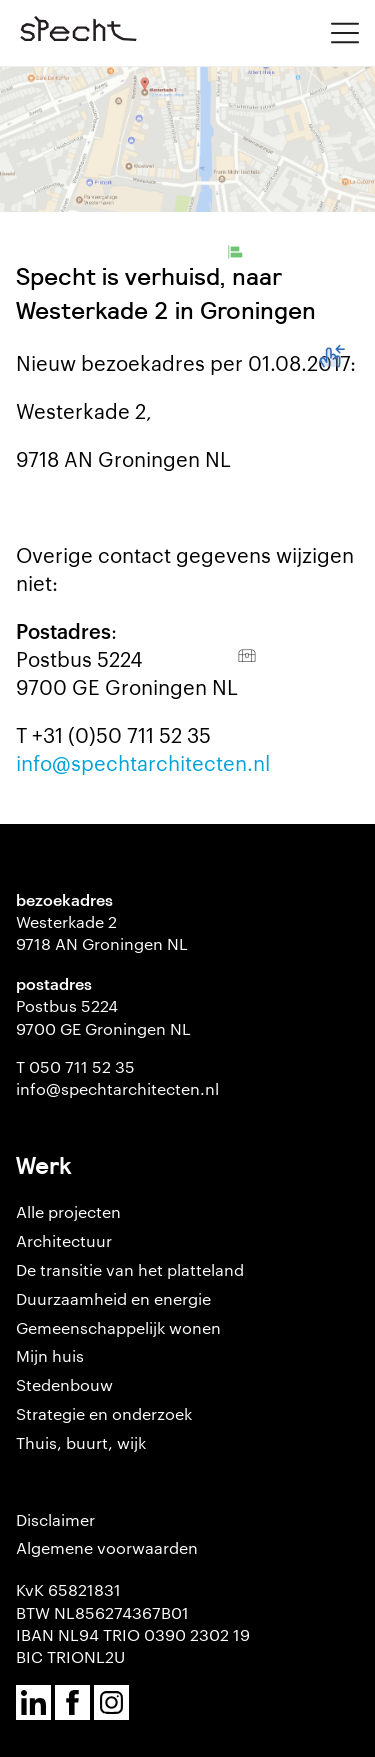 This screenshot has width=375, height=1757. I want to click on swipe left to navigate or dismiss, so click(331, 357).